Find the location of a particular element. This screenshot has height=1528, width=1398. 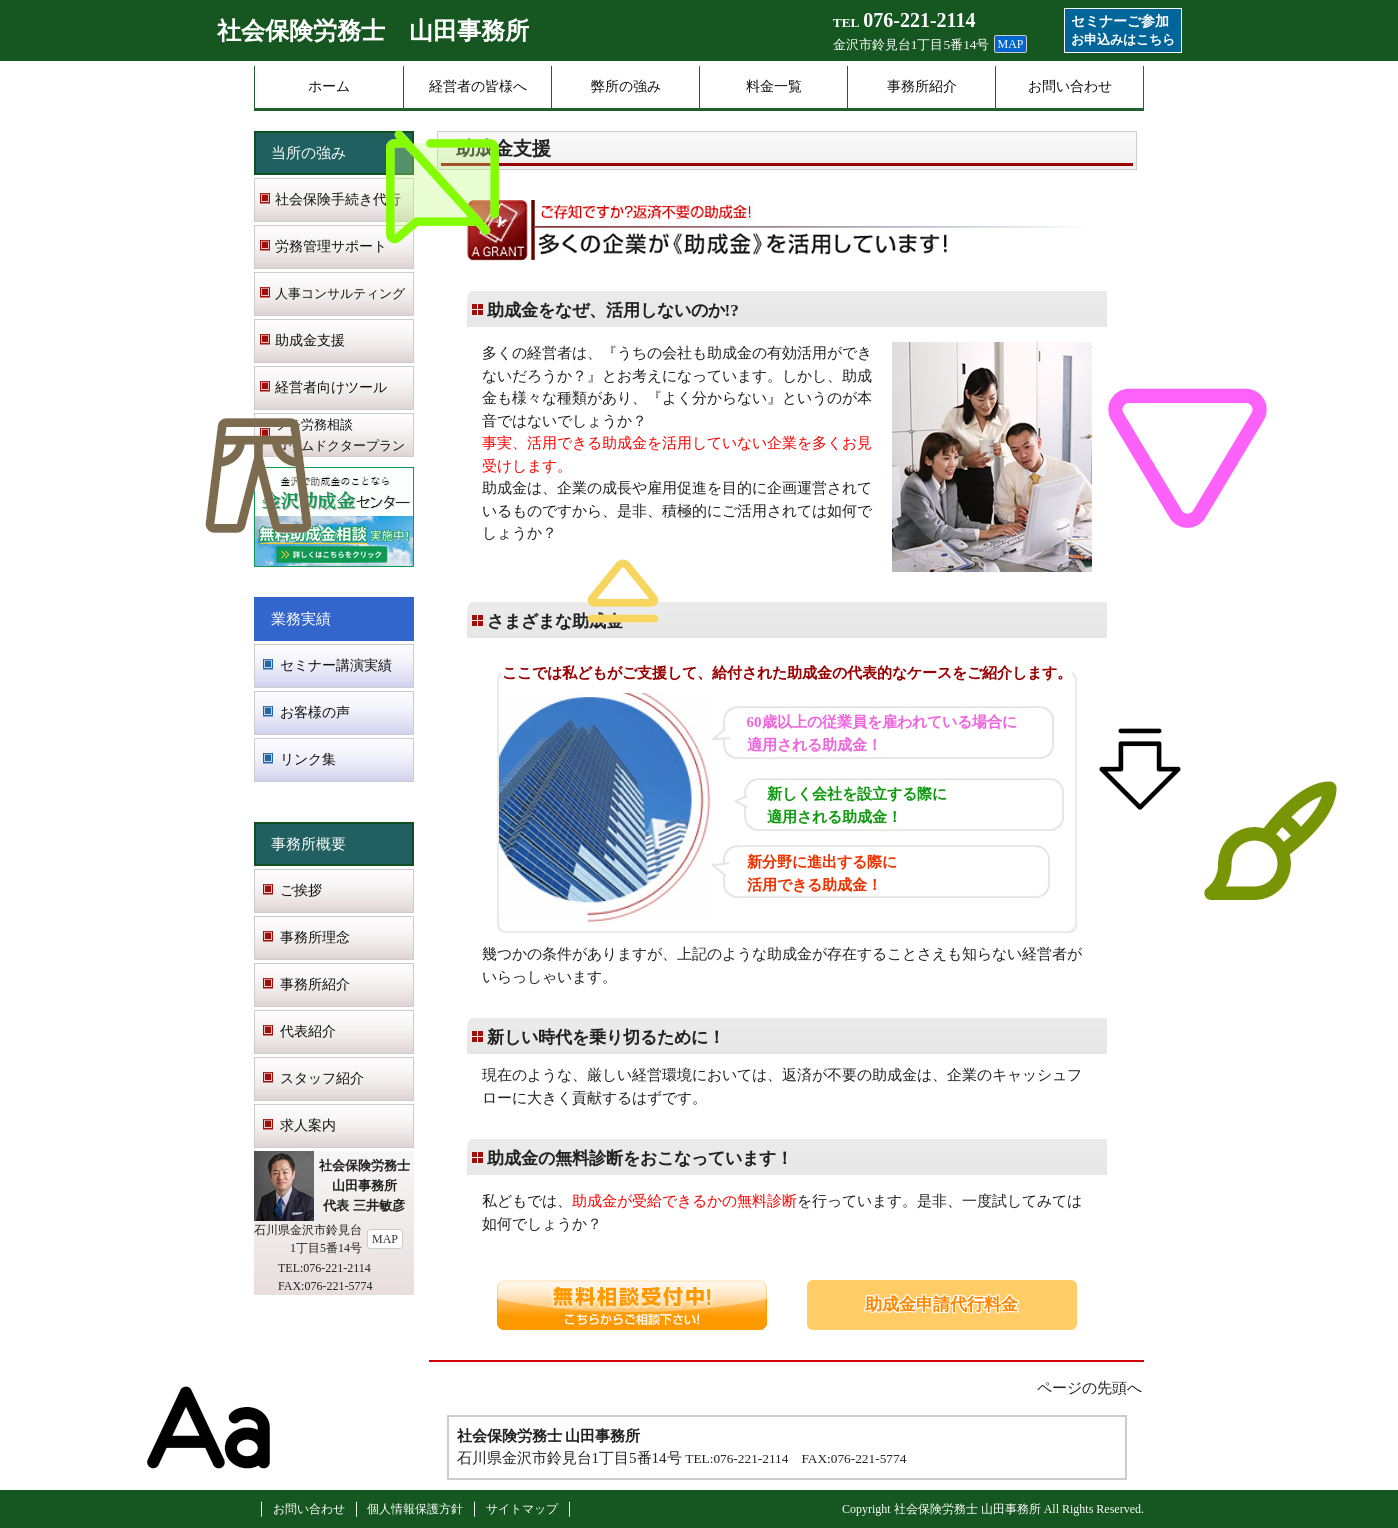

change font or text settings is located at coordinates (210, 1429).